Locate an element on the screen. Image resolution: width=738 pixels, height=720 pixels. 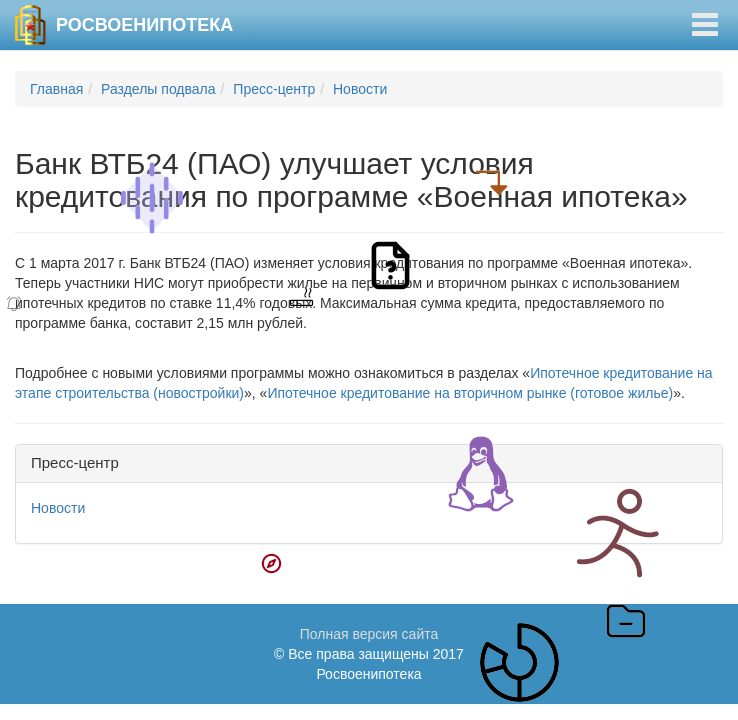
indicates a designated smoking area is located at coordinates (301, 299).